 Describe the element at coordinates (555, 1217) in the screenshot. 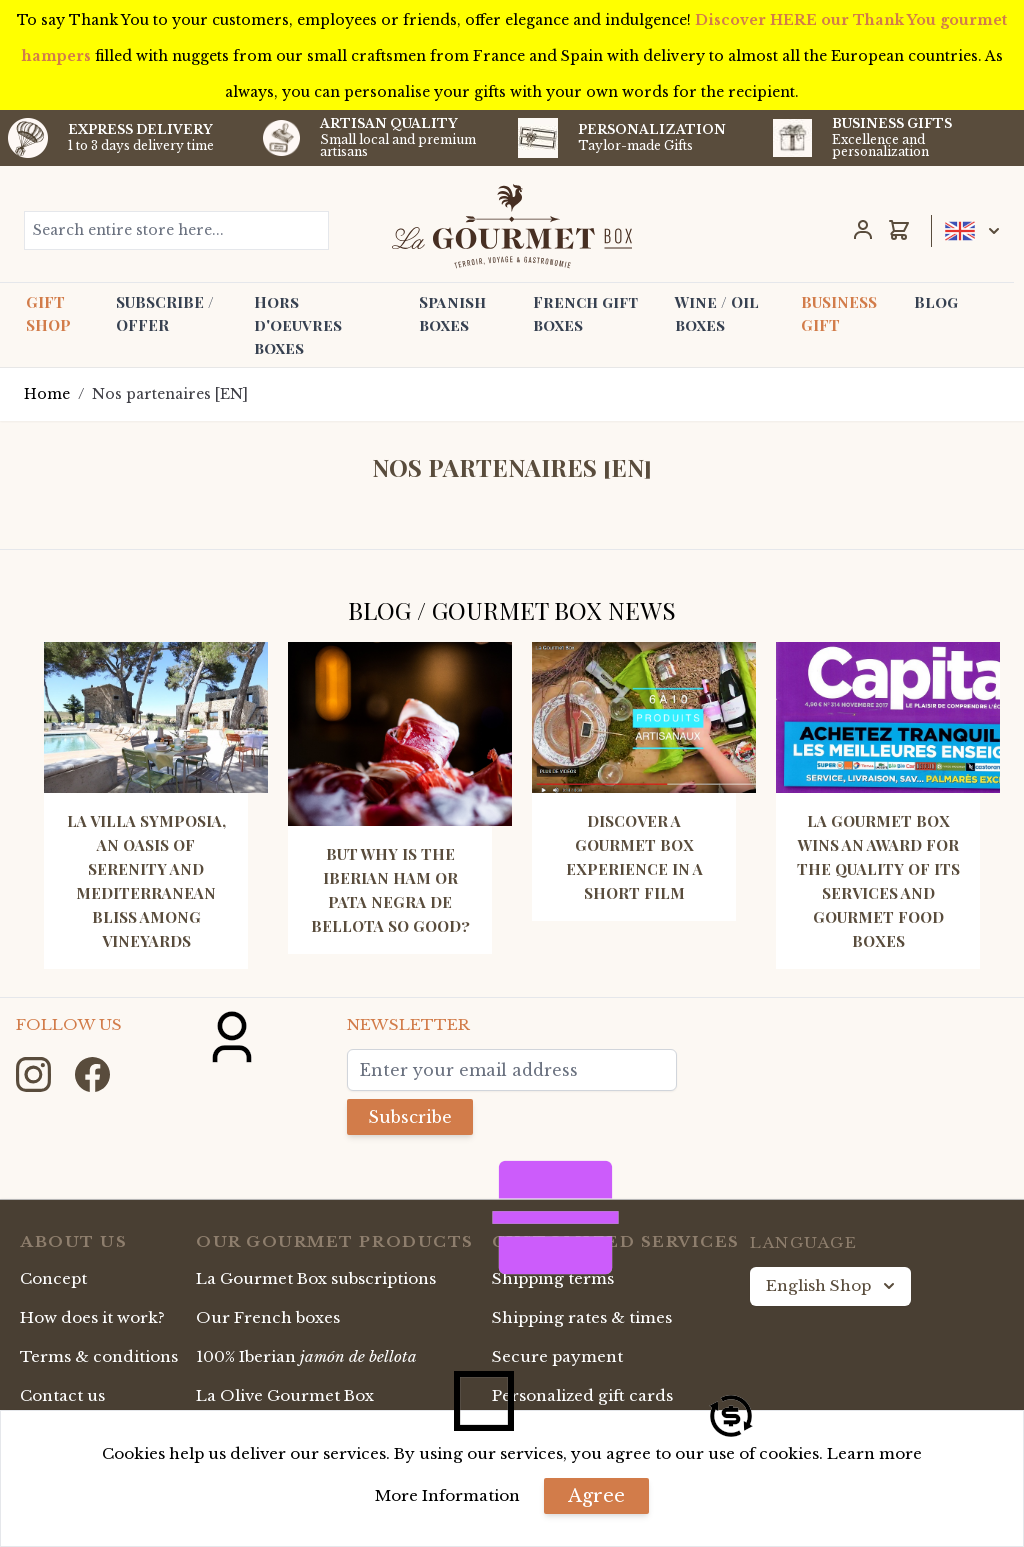

I see `scan a QR code` at that location.